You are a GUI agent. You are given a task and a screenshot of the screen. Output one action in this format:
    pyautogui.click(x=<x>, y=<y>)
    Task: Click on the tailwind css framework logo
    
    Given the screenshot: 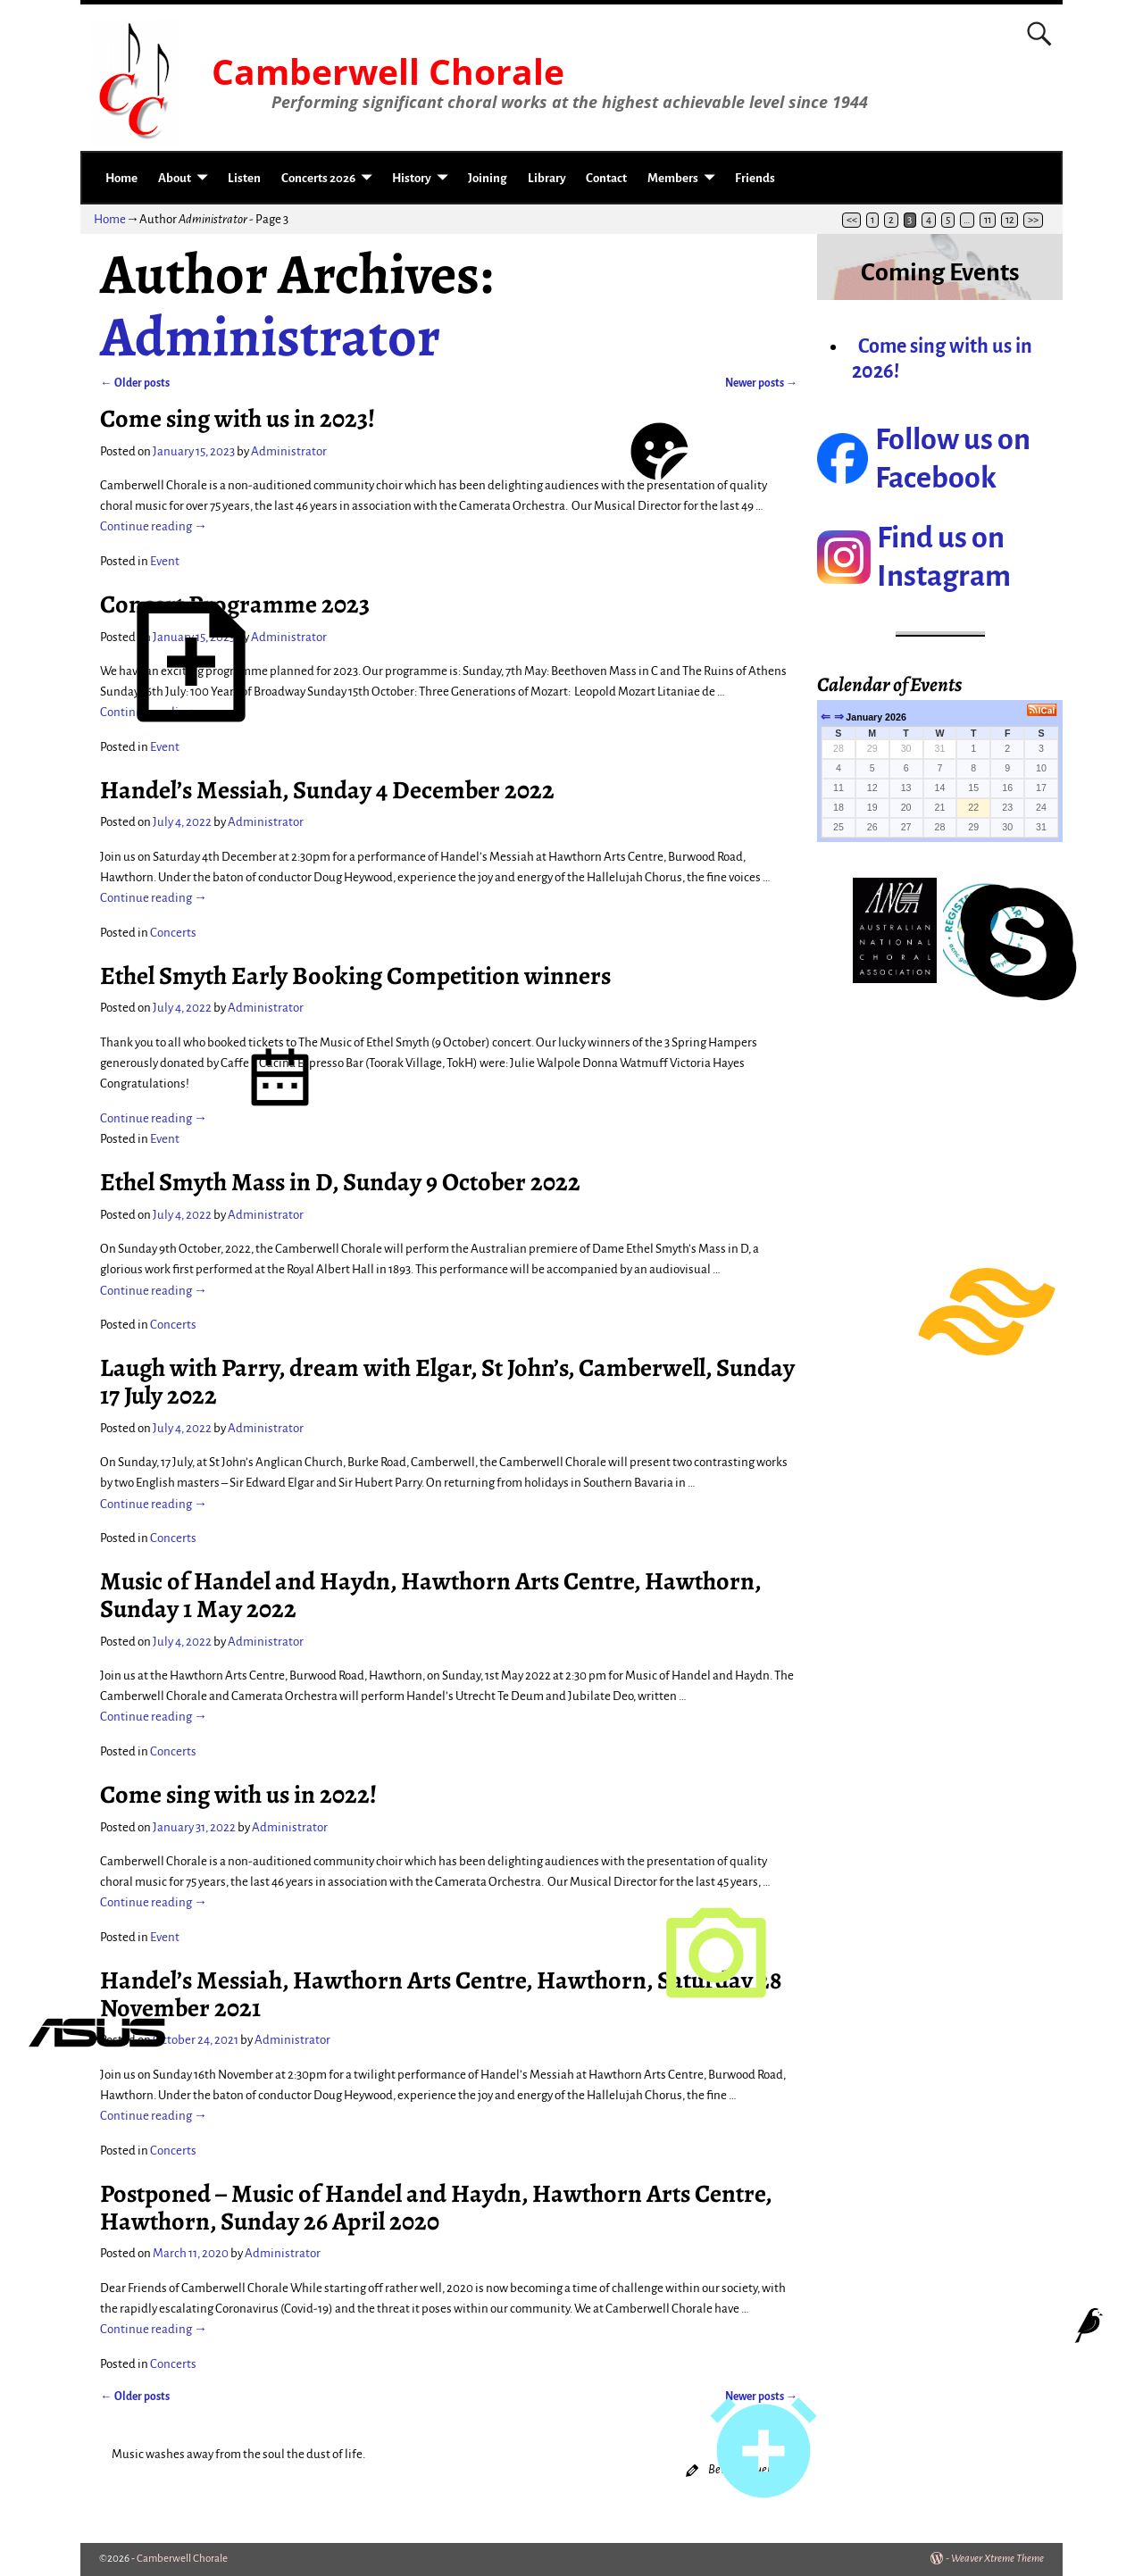 What is the action you would take?
    pyautogui.click(x=987, y=1312)
    